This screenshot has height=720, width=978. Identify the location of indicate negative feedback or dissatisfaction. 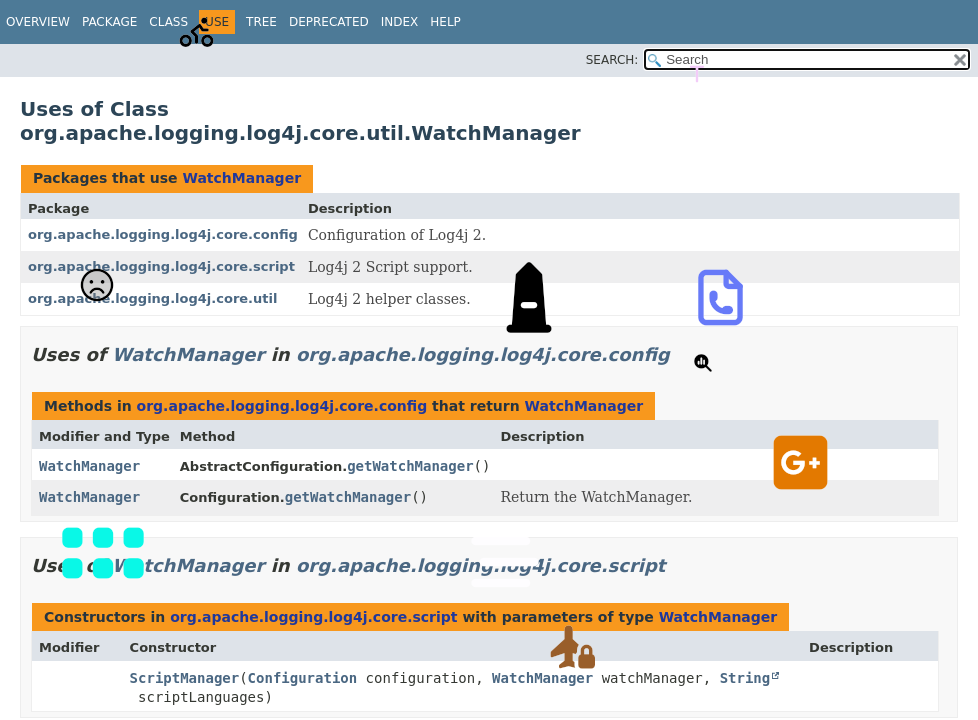
(97, 285).